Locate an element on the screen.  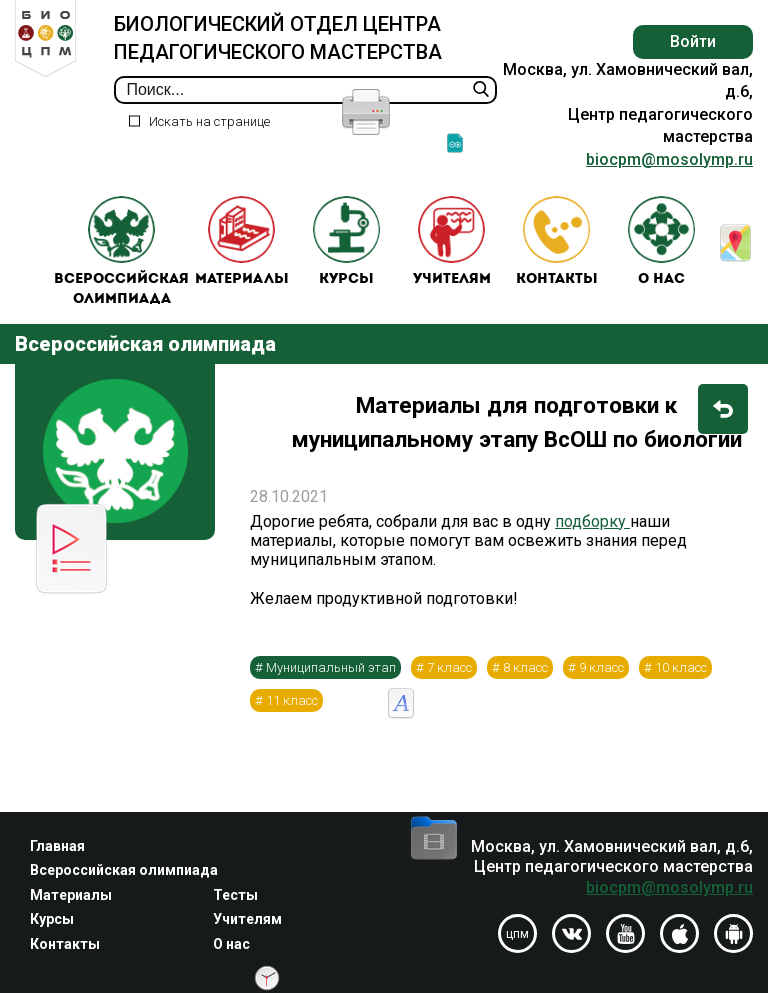
open your videos folder is located at coordinates (434, 838).